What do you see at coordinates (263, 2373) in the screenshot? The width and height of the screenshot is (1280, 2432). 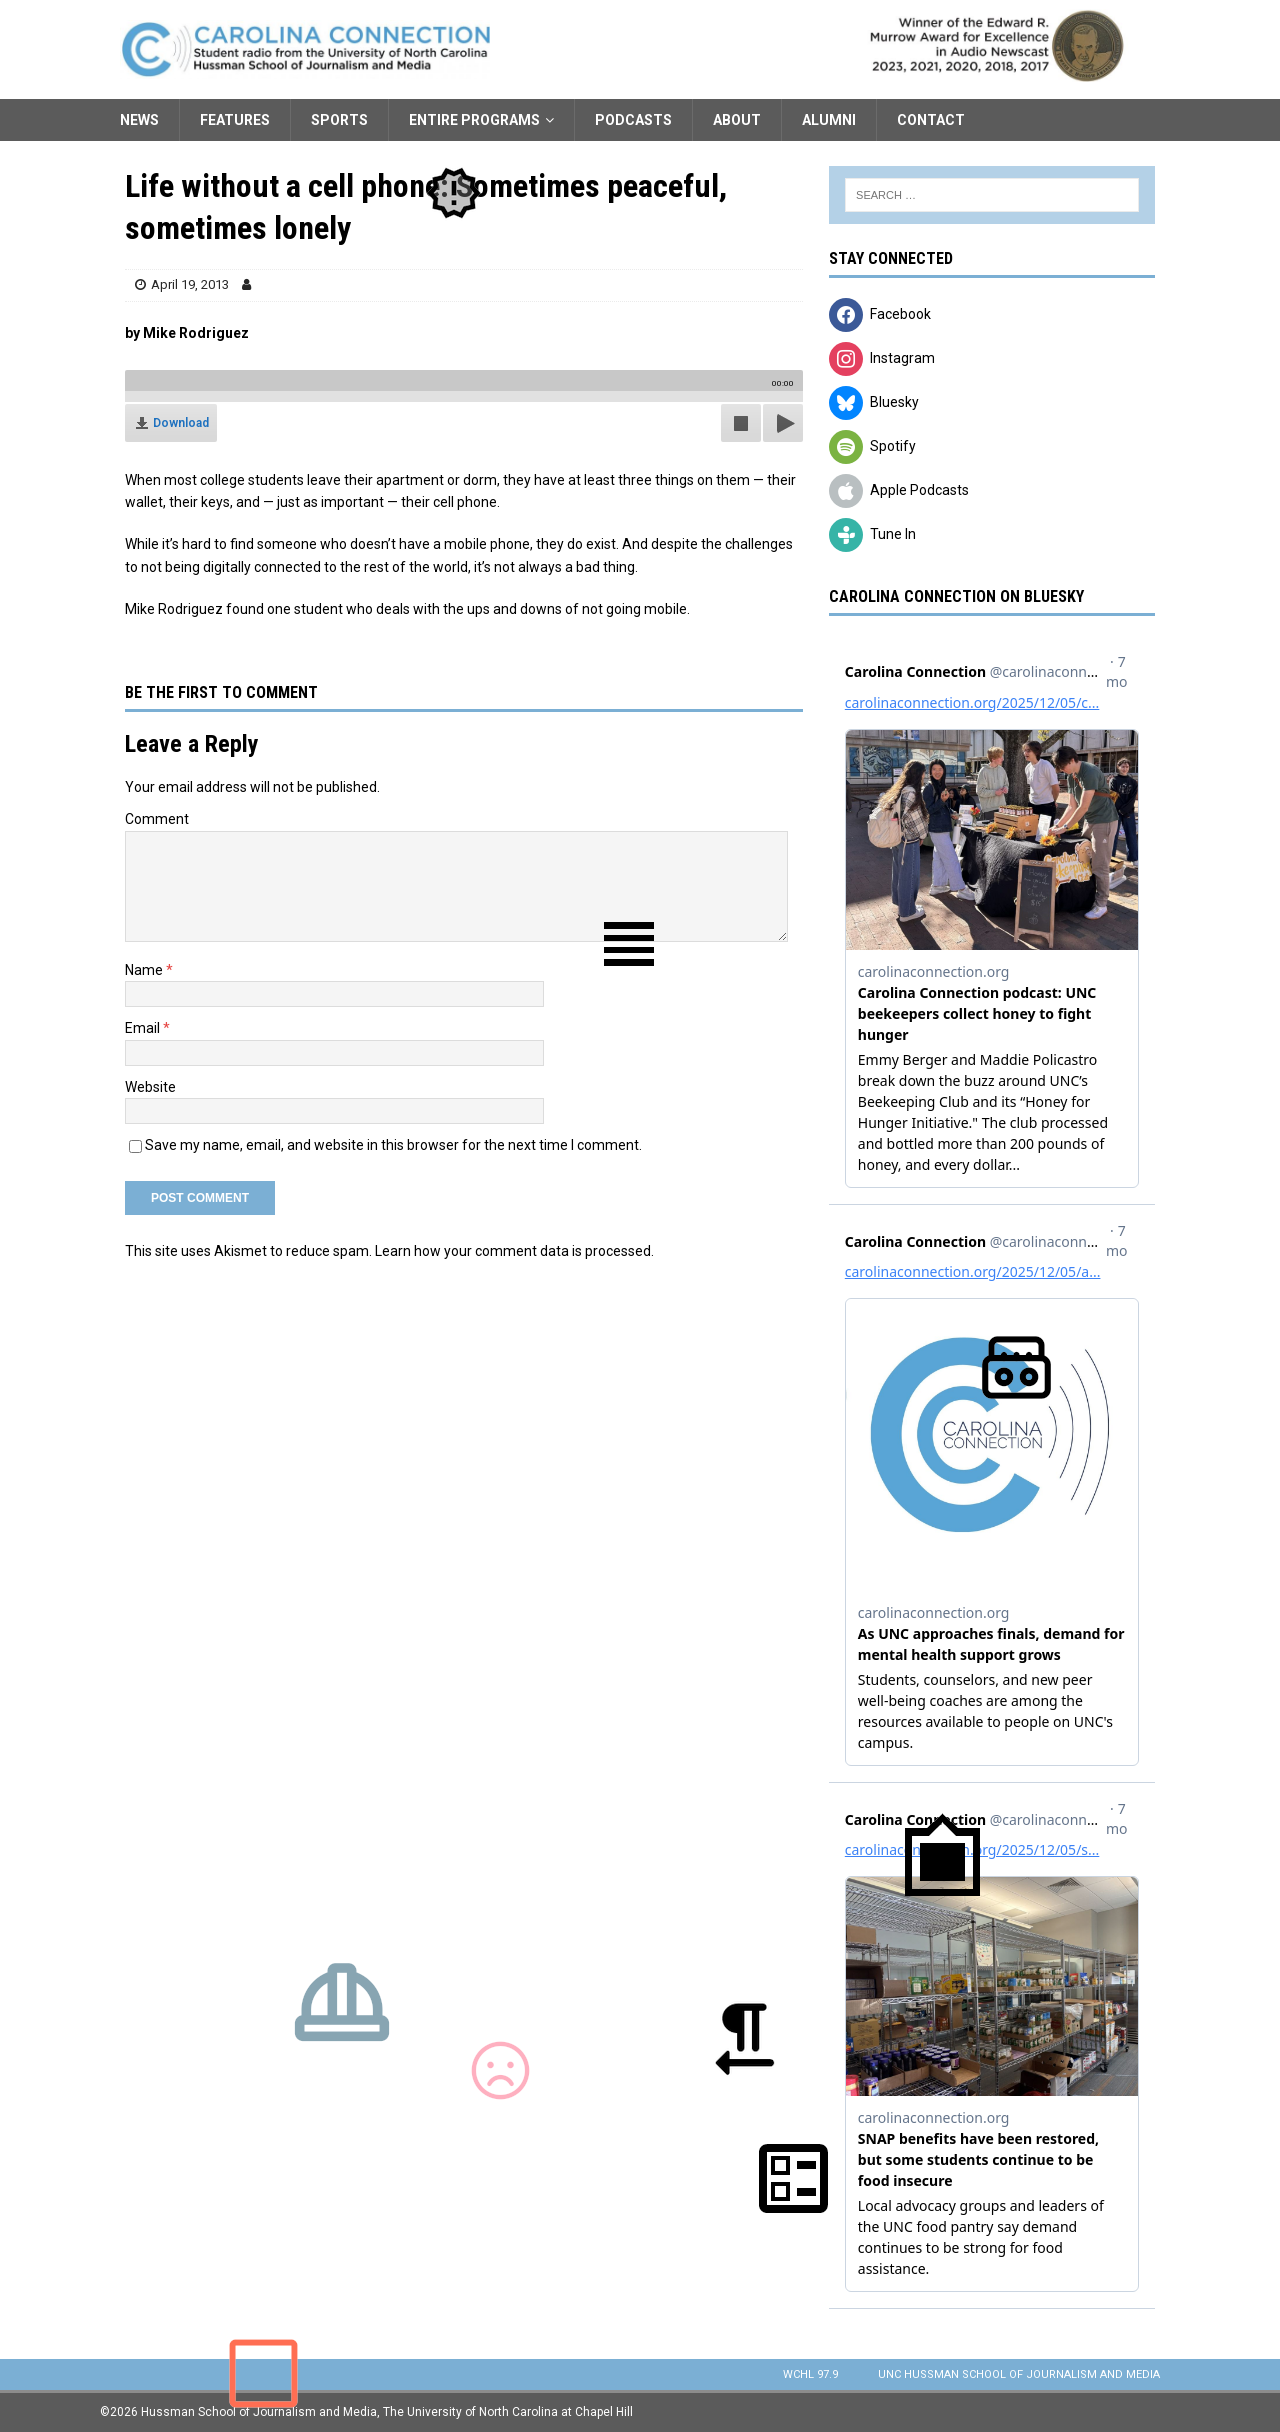 I see `stop media playback` at bounding box center [263, 2373].